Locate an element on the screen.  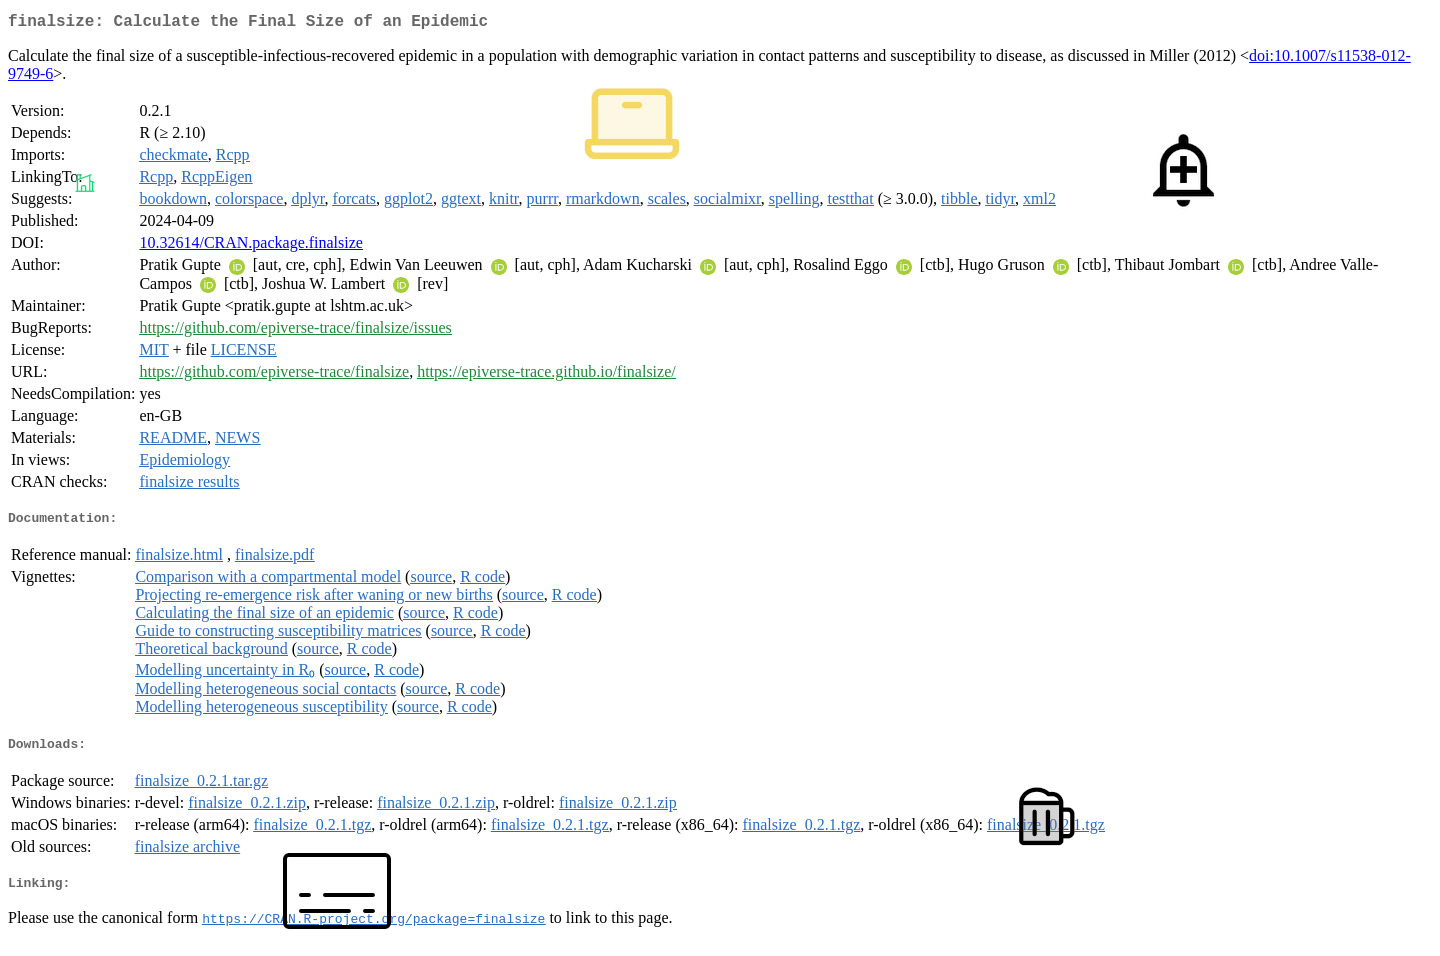
switch to desktop view is located at coordinates (632, 122).